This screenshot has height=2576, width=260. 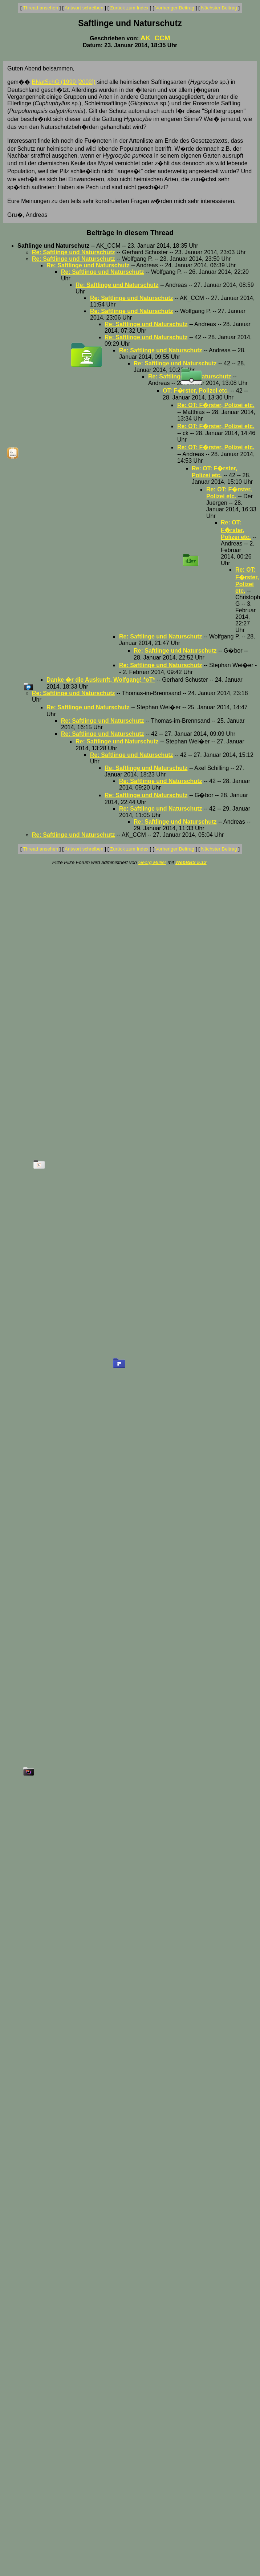 What do you see at coordinates (28, 1772) in the screenshot?
I see `open jetbrains dotcover project folder` at bounding box center [28, 1772].